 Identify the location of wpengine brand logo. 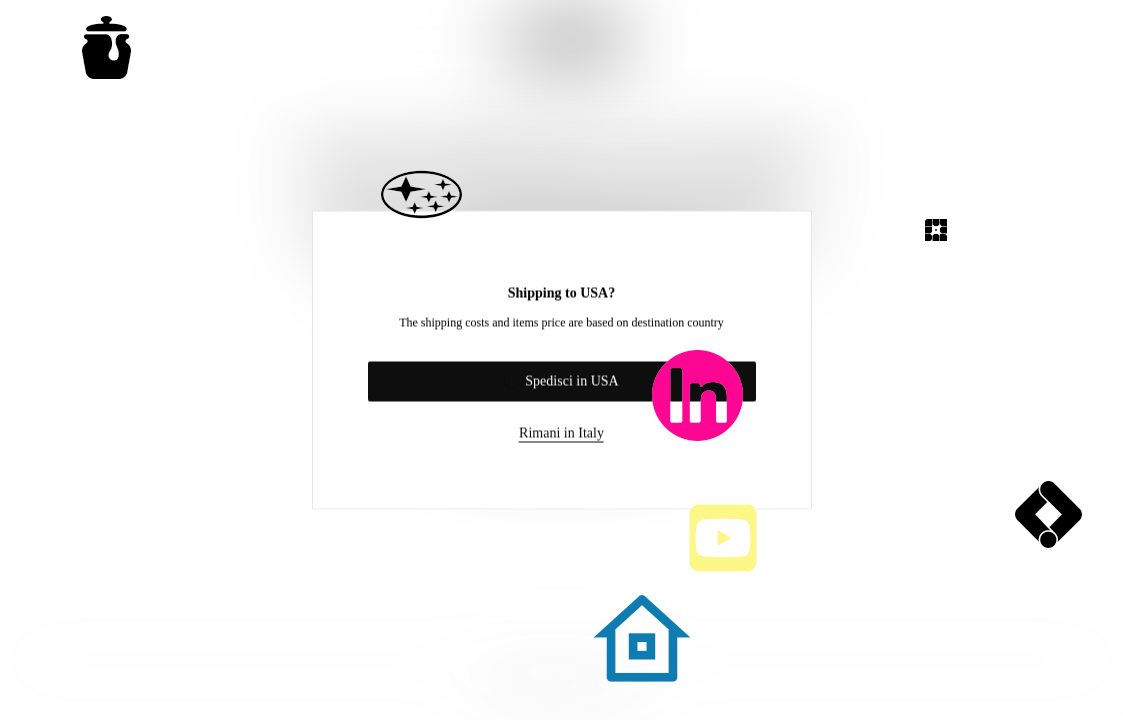
(936, 230).